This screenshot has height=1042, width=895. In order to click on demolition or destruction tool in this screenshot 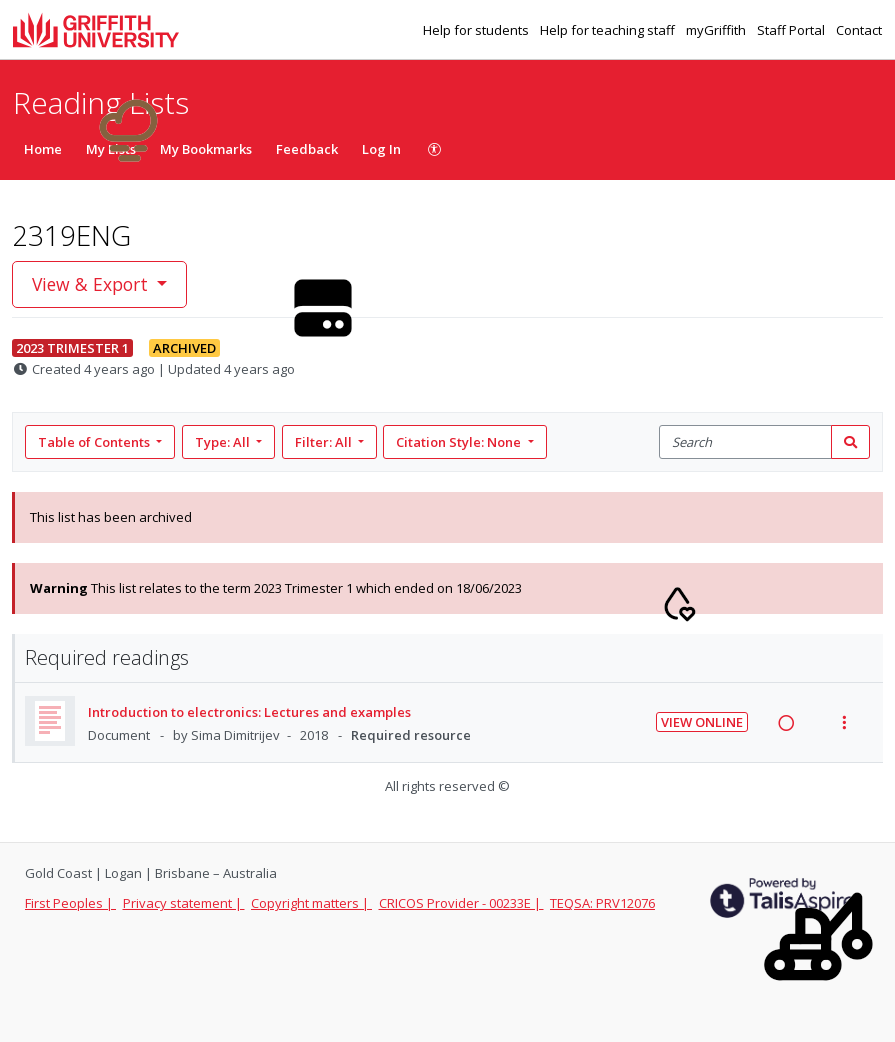, I will do `click(821, 939)`.